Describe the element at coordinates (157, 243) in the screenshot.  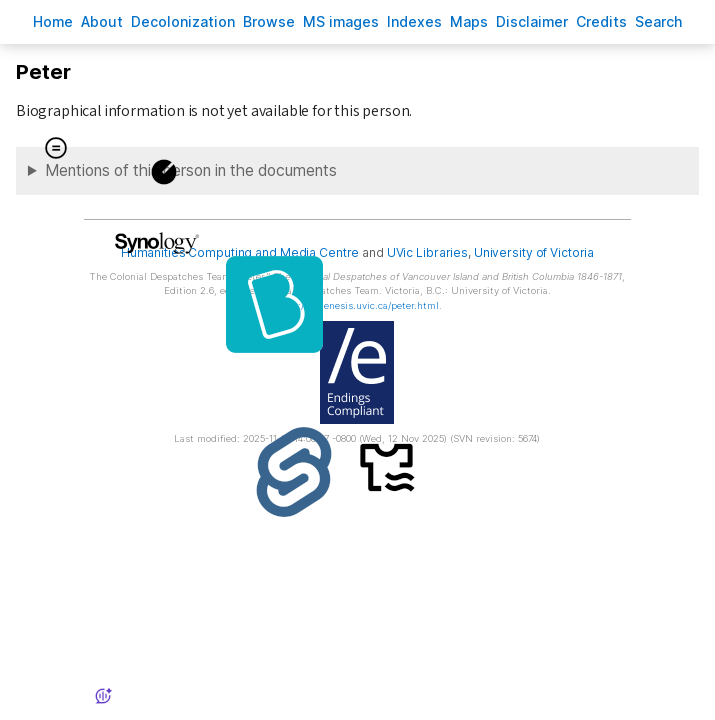
I see `Synology brand logo` at that location.